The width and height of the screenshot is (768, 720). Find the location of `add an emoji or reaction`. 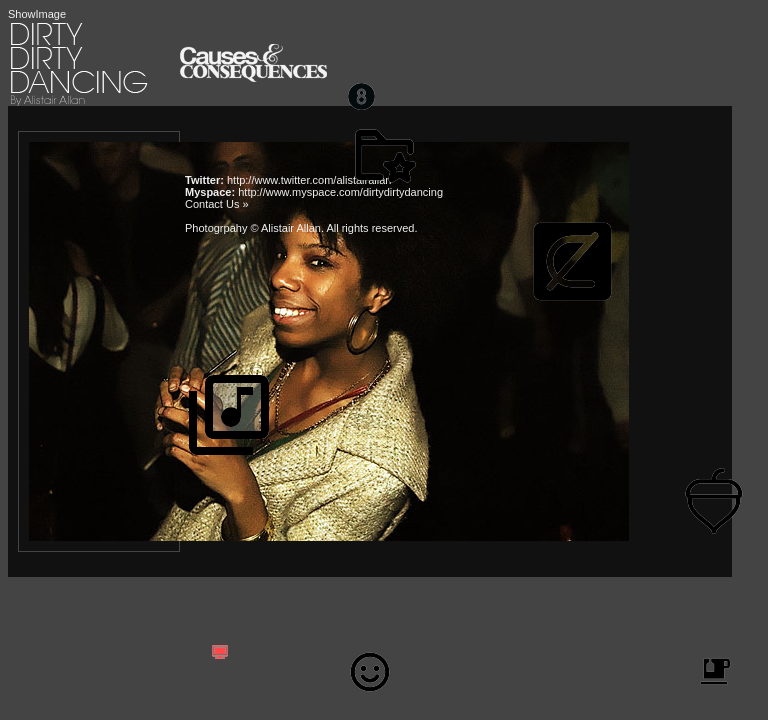

add an emoji or reaction is located at coordinates (370, 672).